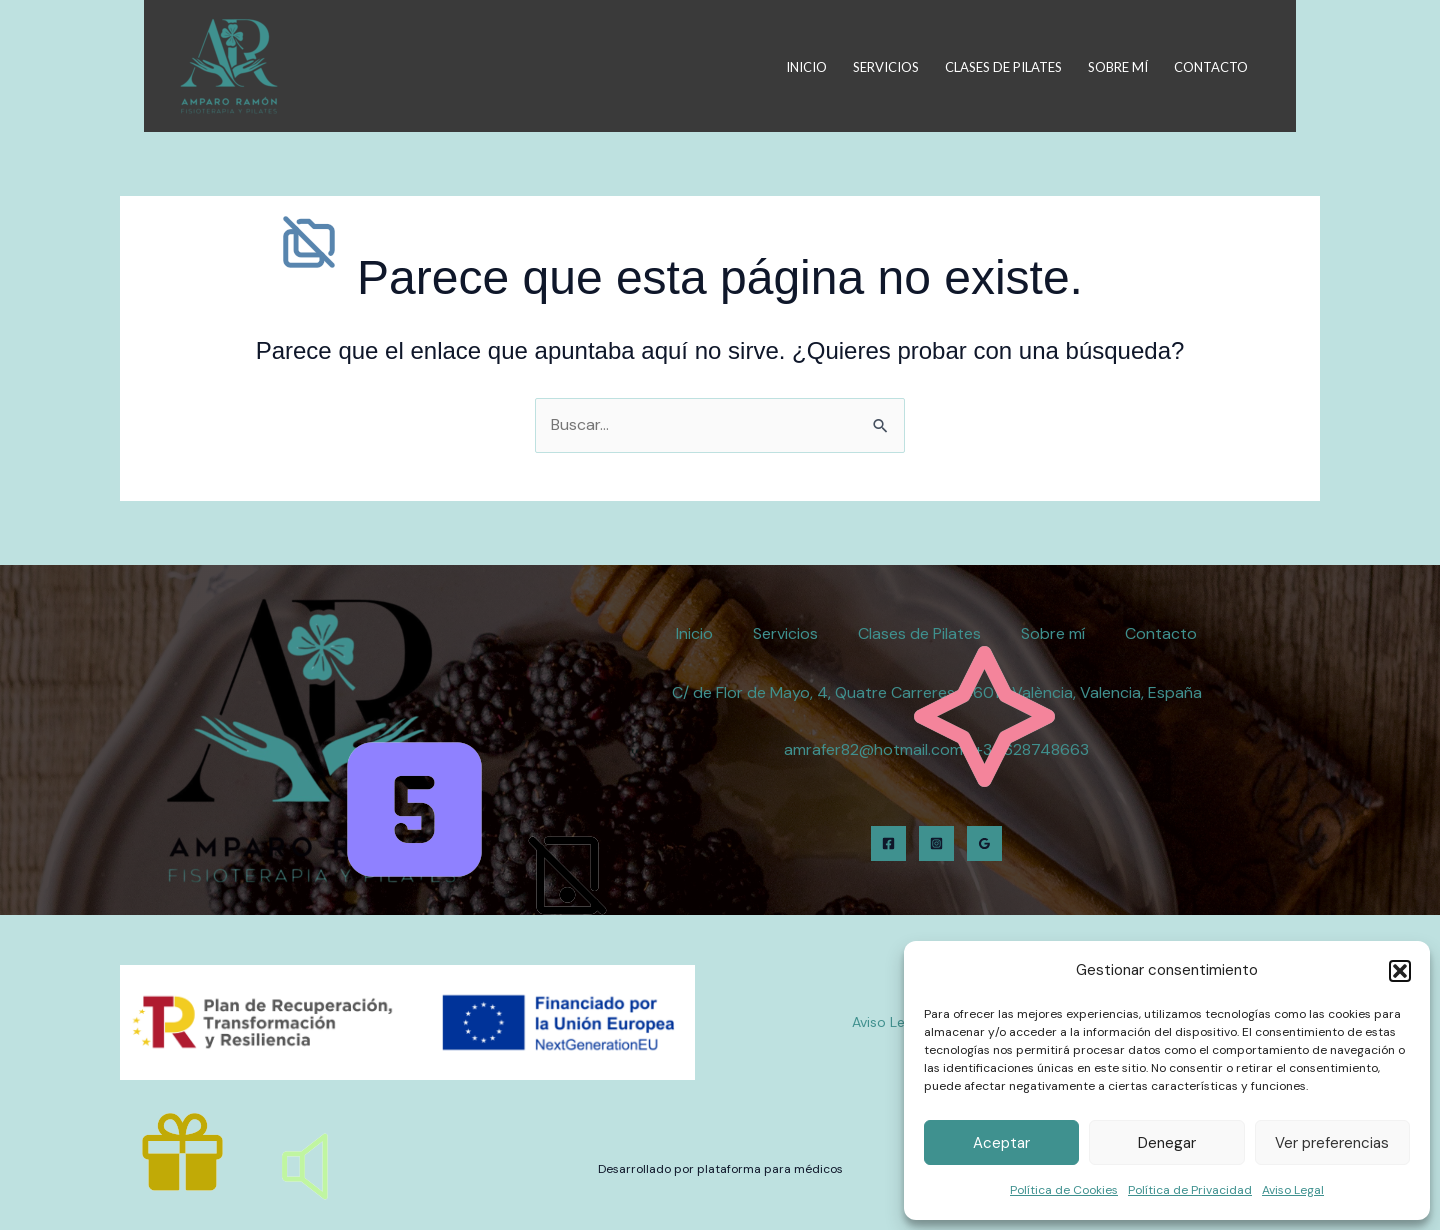 The height and width of the screenshot is (1230, 1440). What do you see at coordinates (317, 1166) in the screenshot?
I see `speaker with no volume or audio output` at bounding box center [317, 1166].